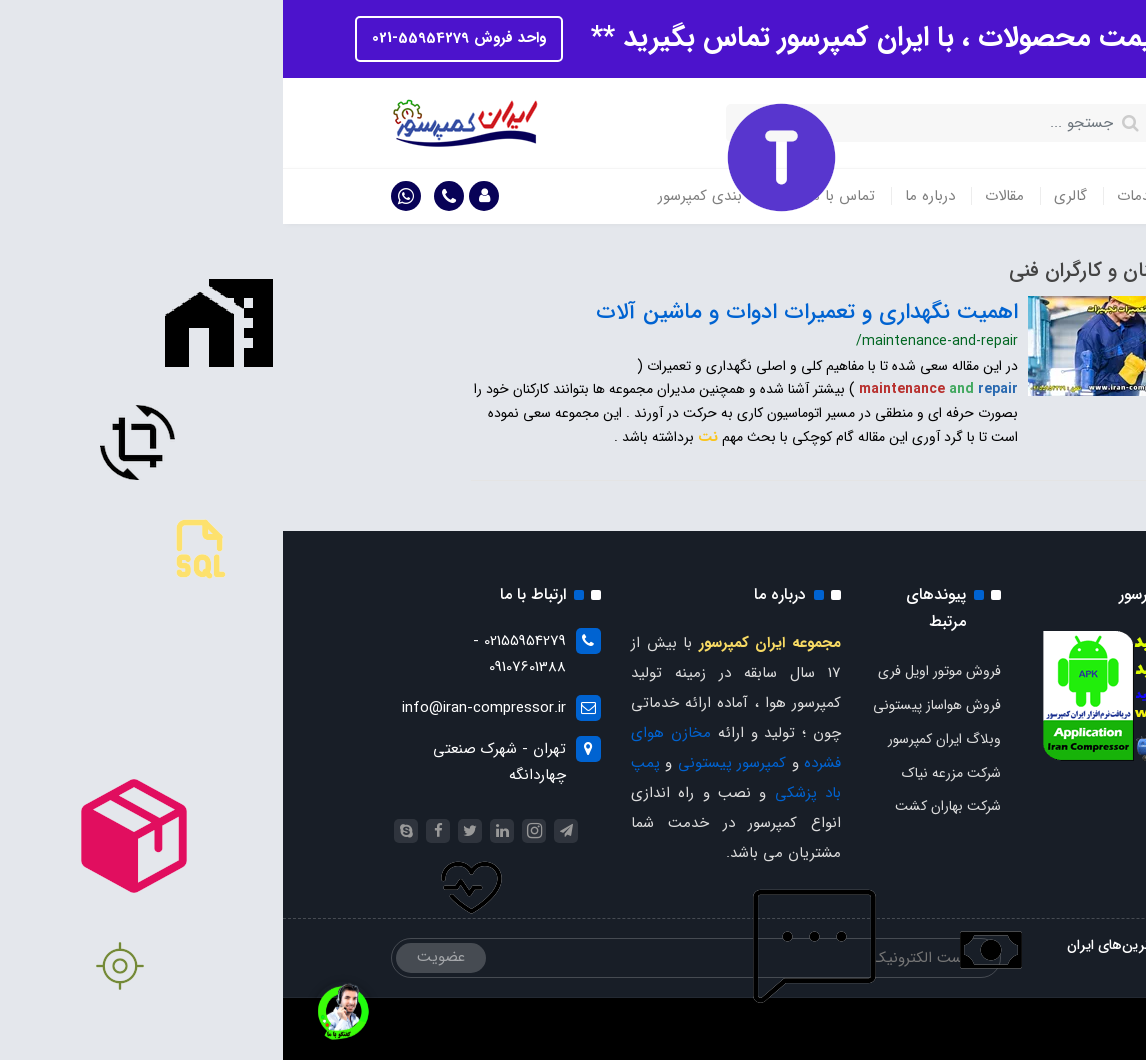 This screenshot has width=1146, height=1060. Describe the element at coordinates (814, 936) in the screenshot. I see `open chat or messaging` at that location.